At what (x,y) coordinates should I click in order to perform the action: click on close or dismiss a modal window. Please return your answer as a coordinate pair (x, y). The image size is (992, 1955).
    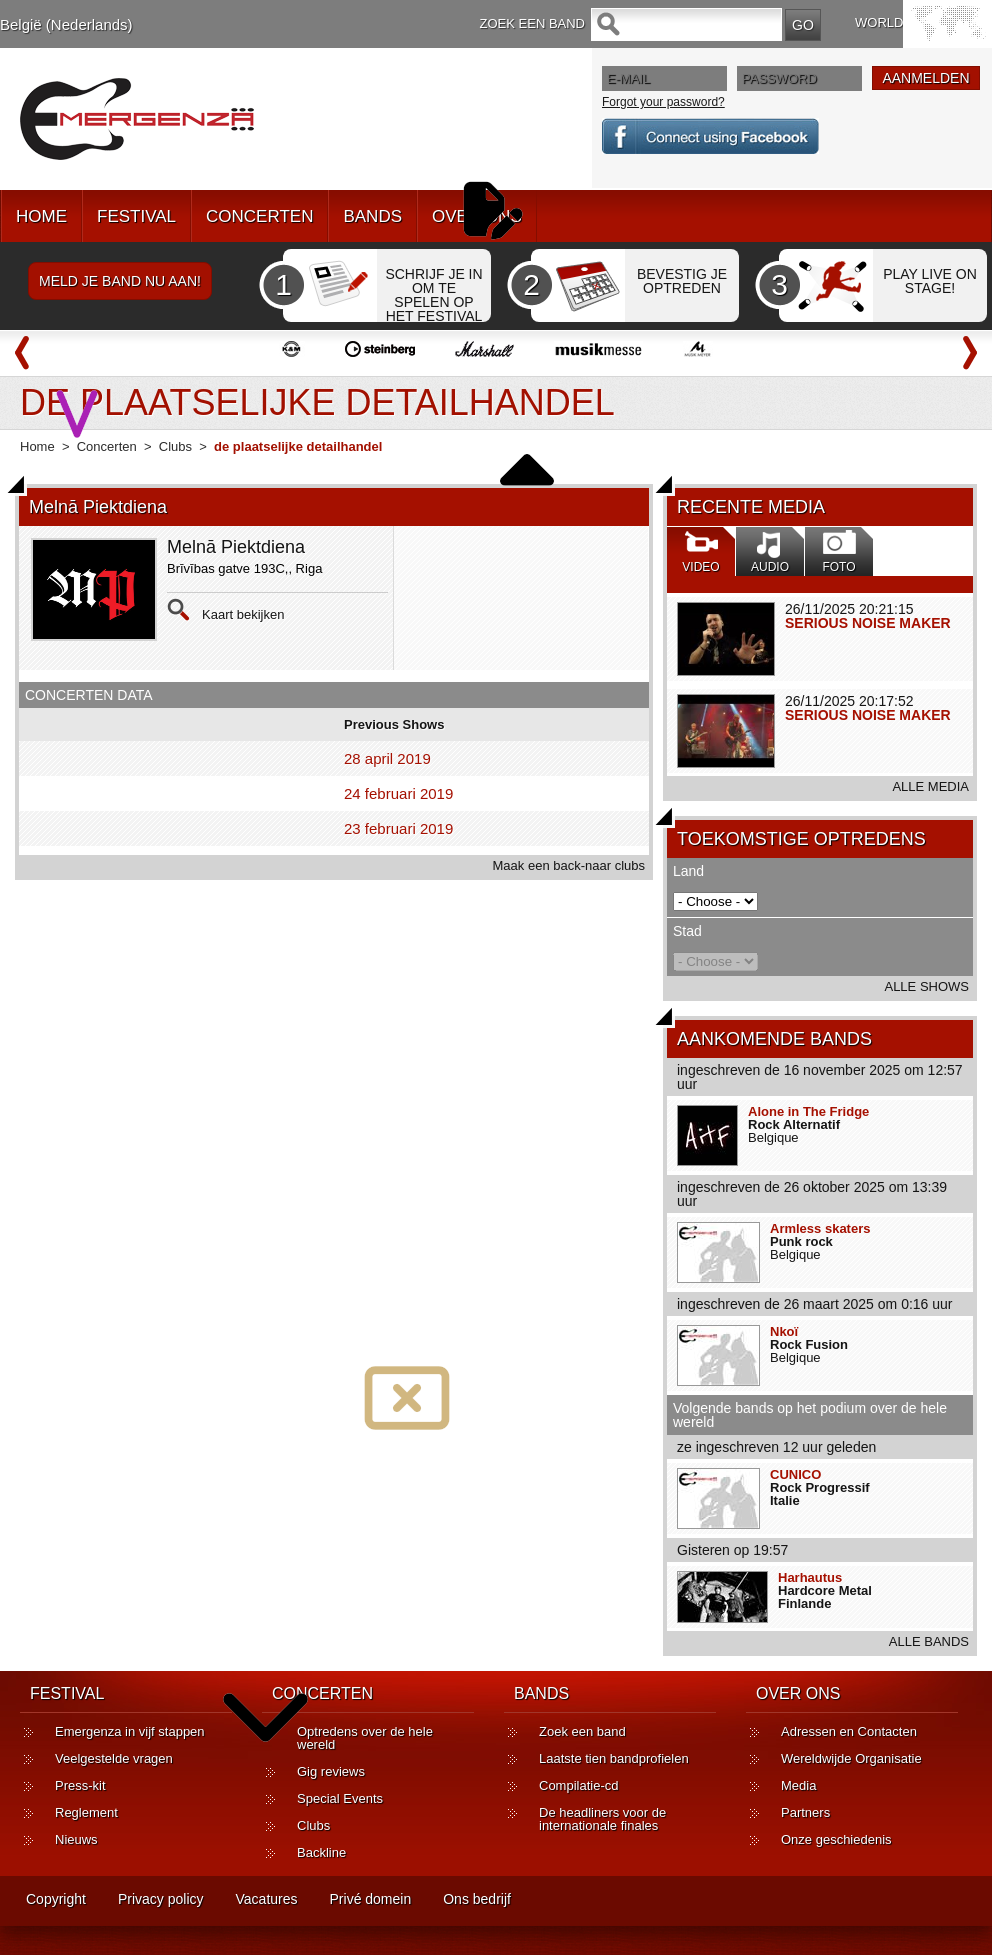
    Looking at the image, I should click on (407, 1398).